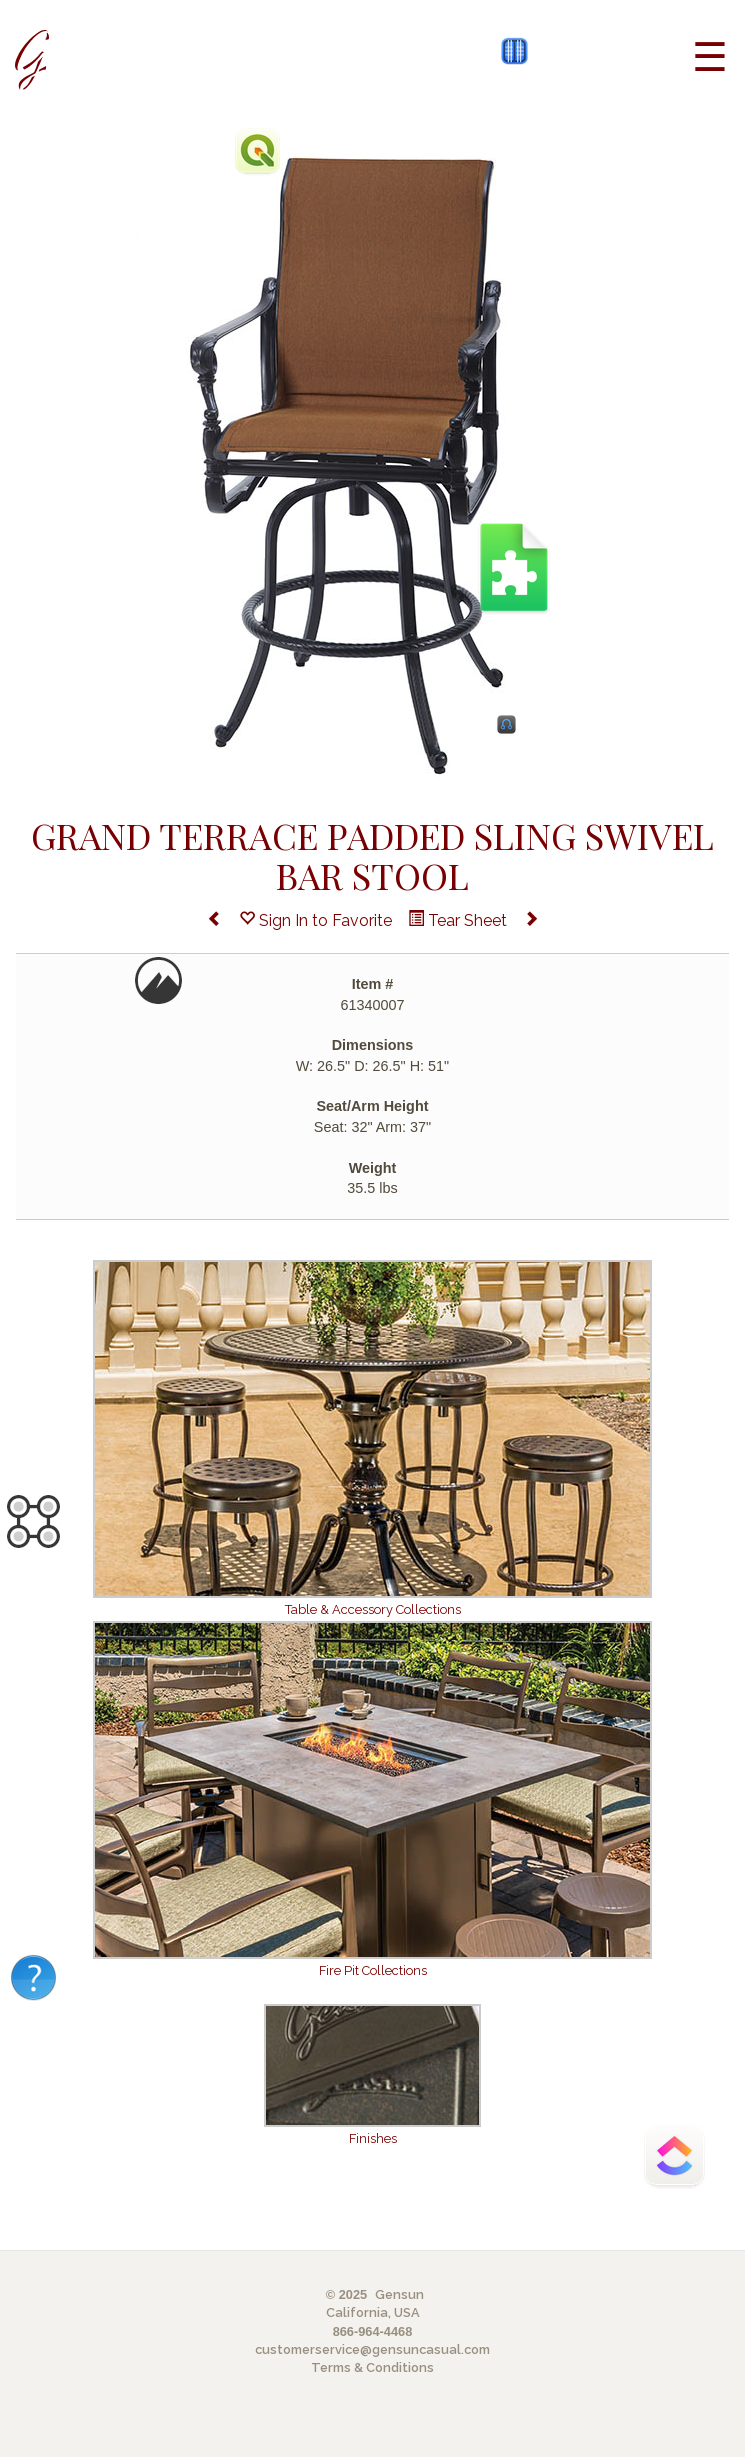 This screenshot has height=2457, width=745. What do you see at coordinates (514, 51) in the screenshot?
I see `open virtualization container settings` at bounding box center [514, 51].